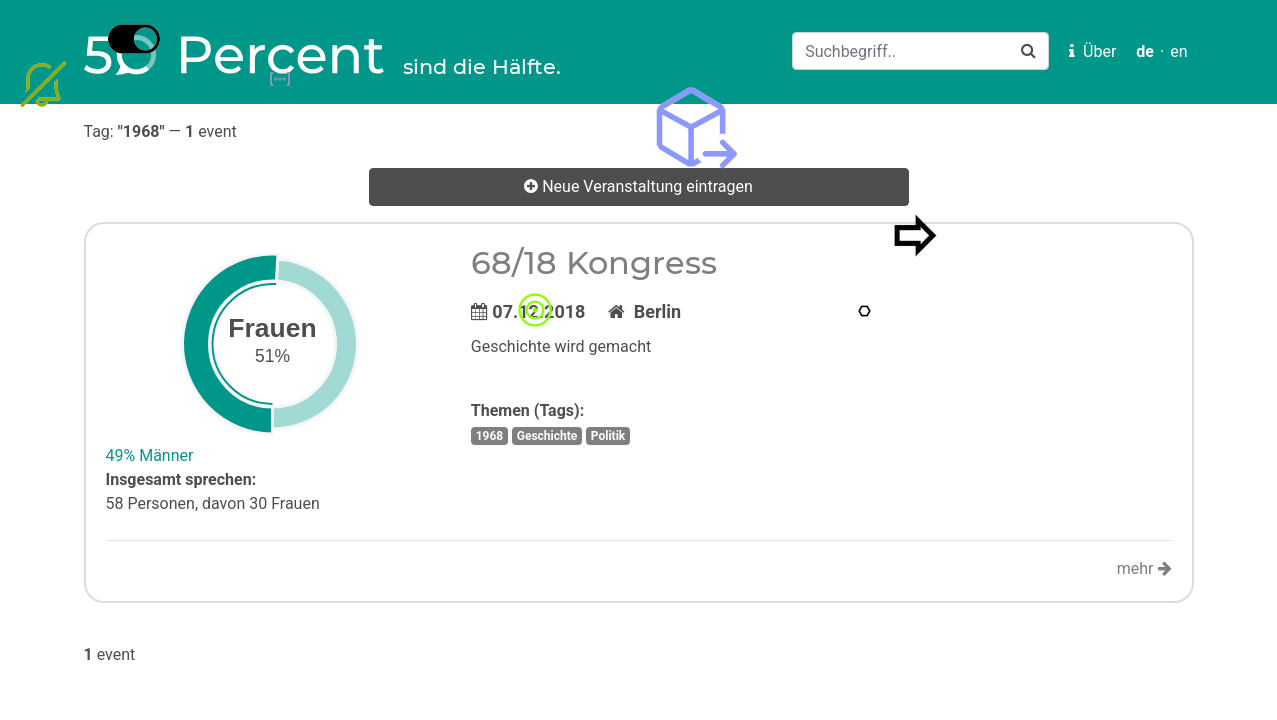 Image resolution: width=1277 pixels, height=720 pixels. What do you see at coordinates (42, 85) in the screenshot?
I see `mute notifications` at bounding box center [42, 85].